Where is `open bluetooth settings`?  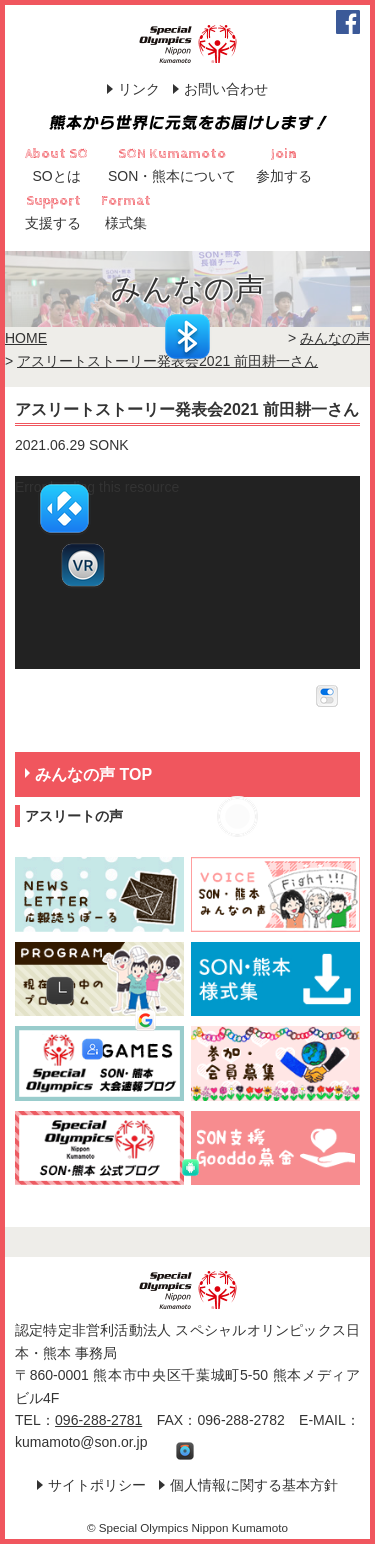 open bluetooth settings is located at coordinates (187, 336).